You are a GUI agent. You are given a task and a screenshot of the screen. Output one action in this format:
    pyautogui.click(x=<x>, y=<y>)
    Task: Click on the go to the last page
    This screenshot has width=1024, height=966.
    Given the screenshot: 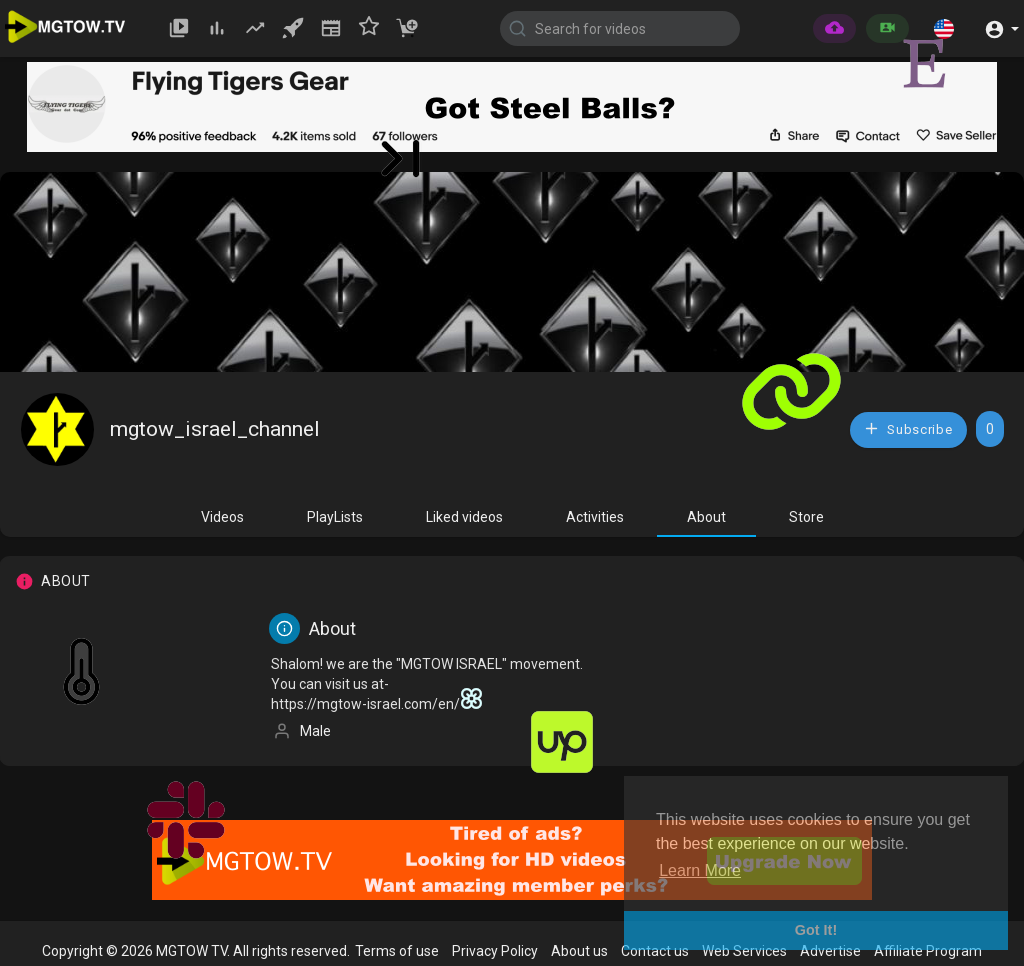 What is the action you would take?
    pyautogui.click(x=400, y=158)
    